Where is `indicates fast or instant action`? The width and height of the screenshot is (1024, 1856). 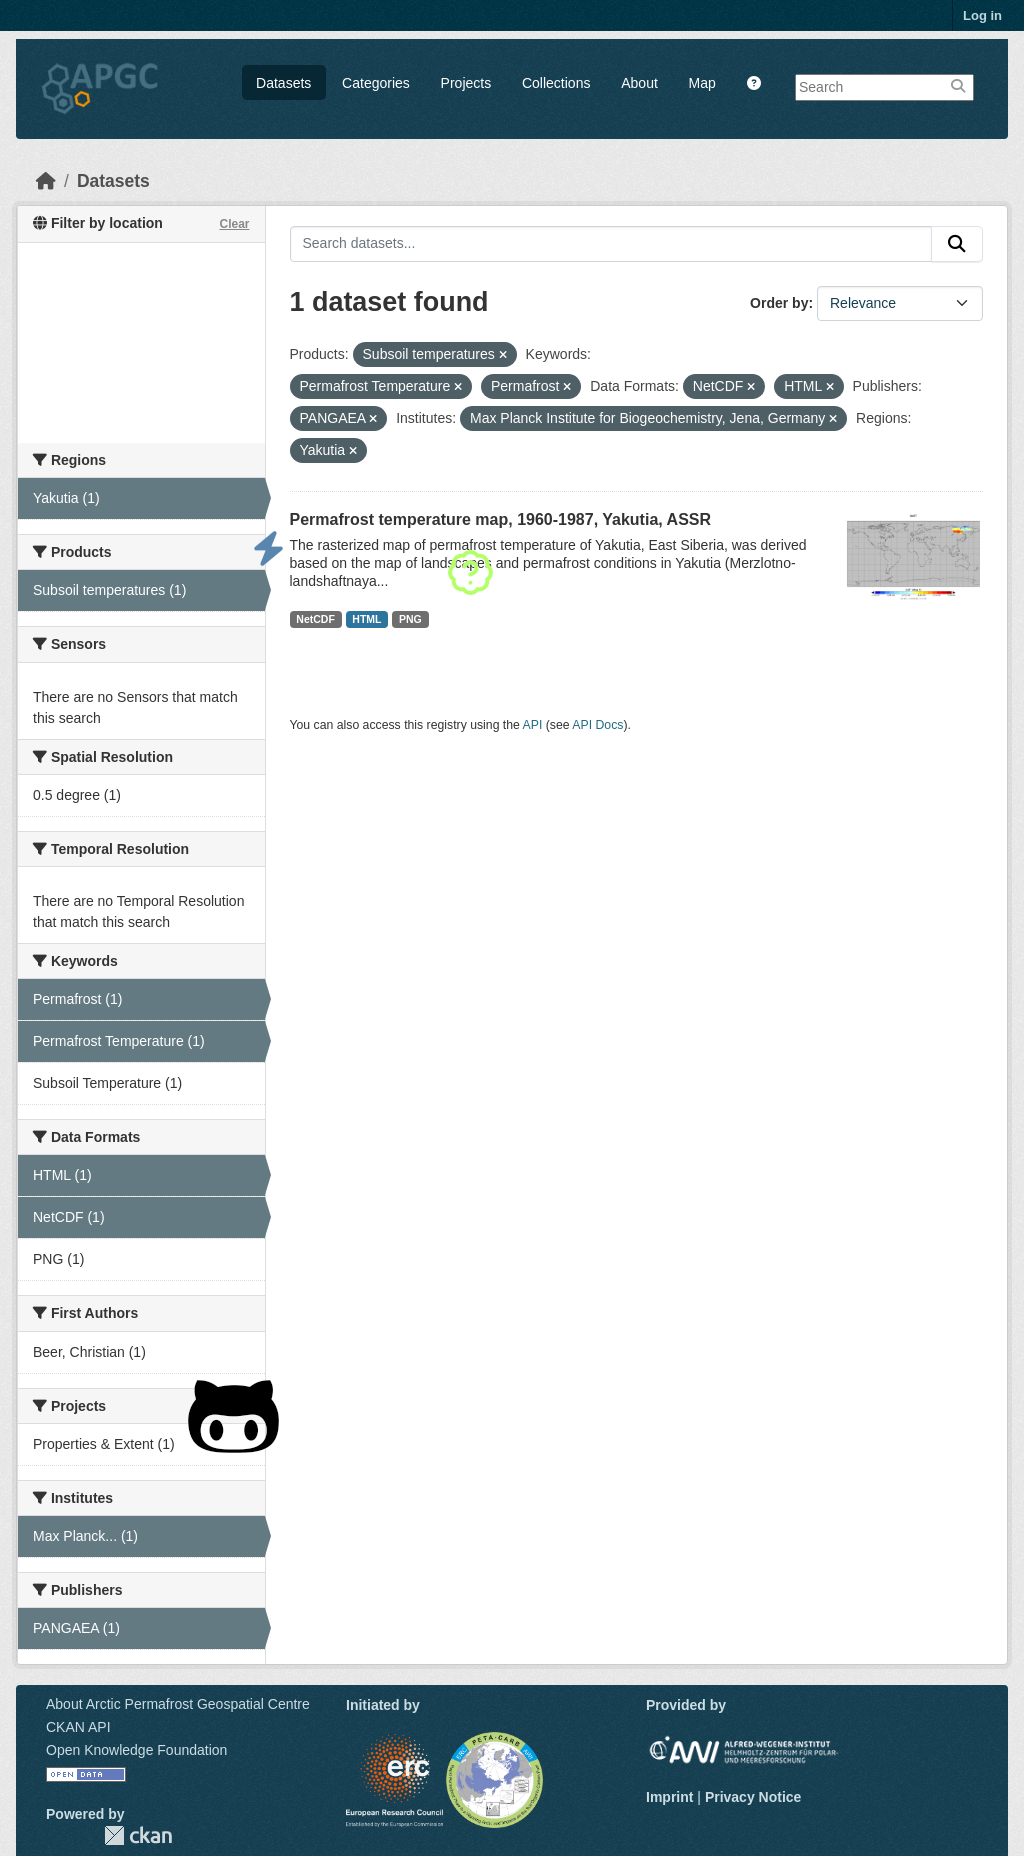 indicates fast or instant action is located at coordinates (268, 548).